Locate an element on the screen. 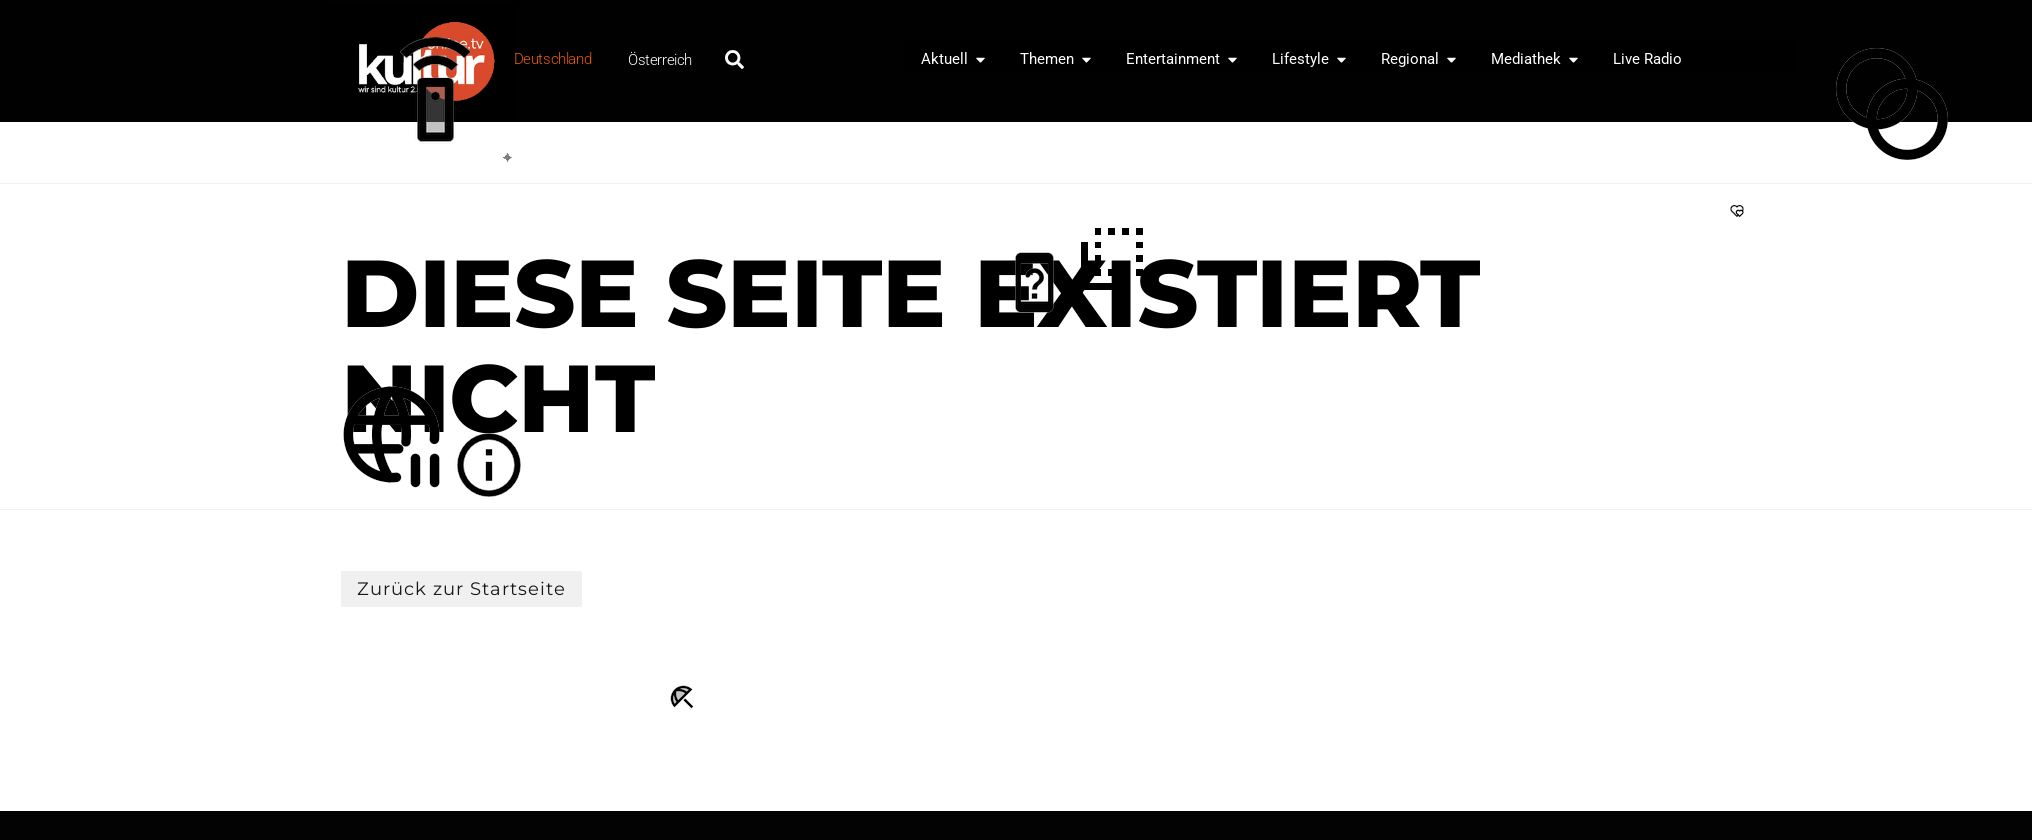 The image size is (2032, 840). pause global sync or updates is located at coordinates (391, 434).